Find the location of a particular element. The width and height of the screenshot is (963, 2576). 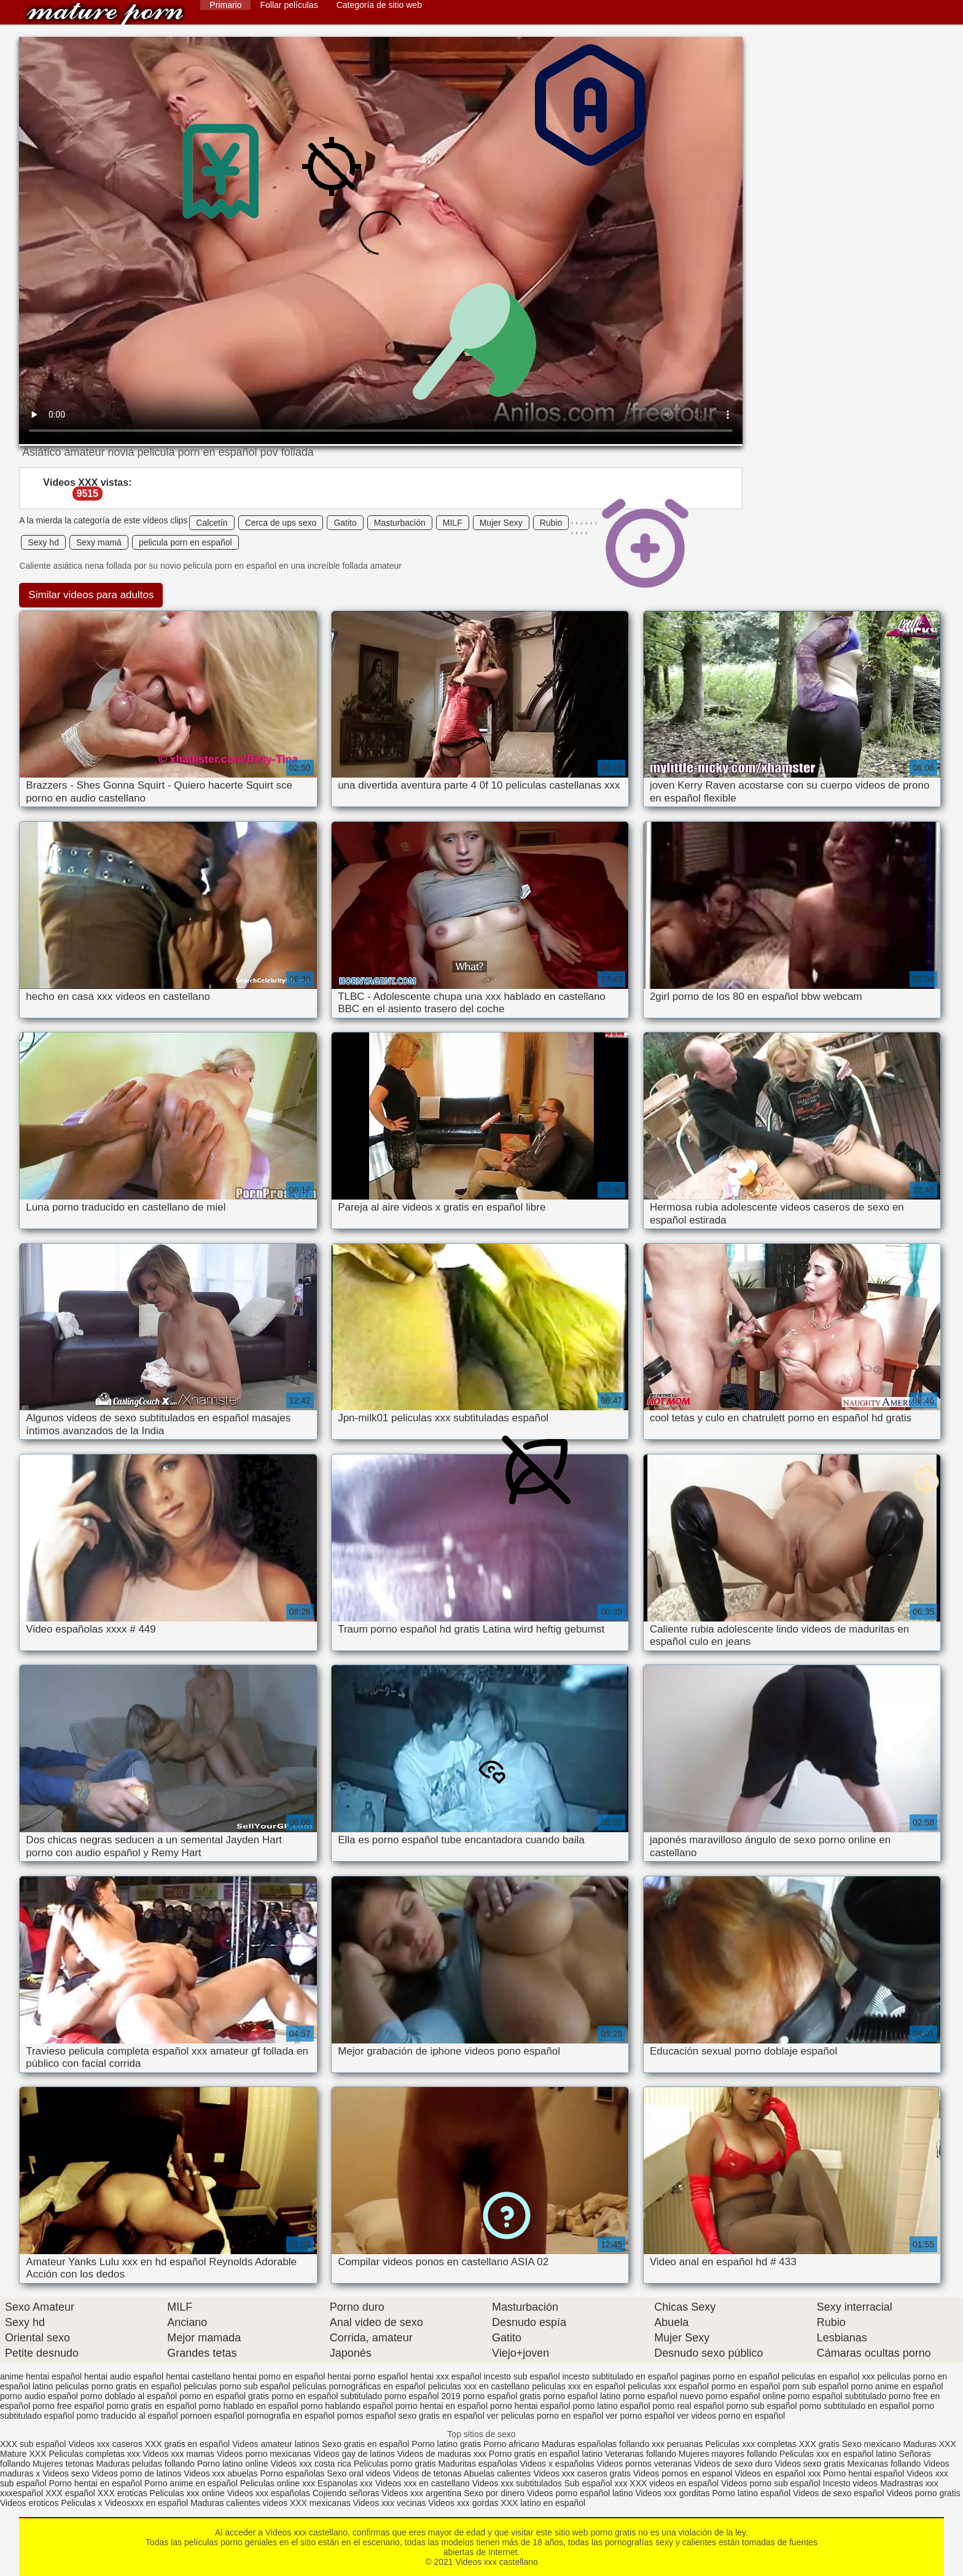

select option A in a multi-choice interface is located at coordinates (590, 105).